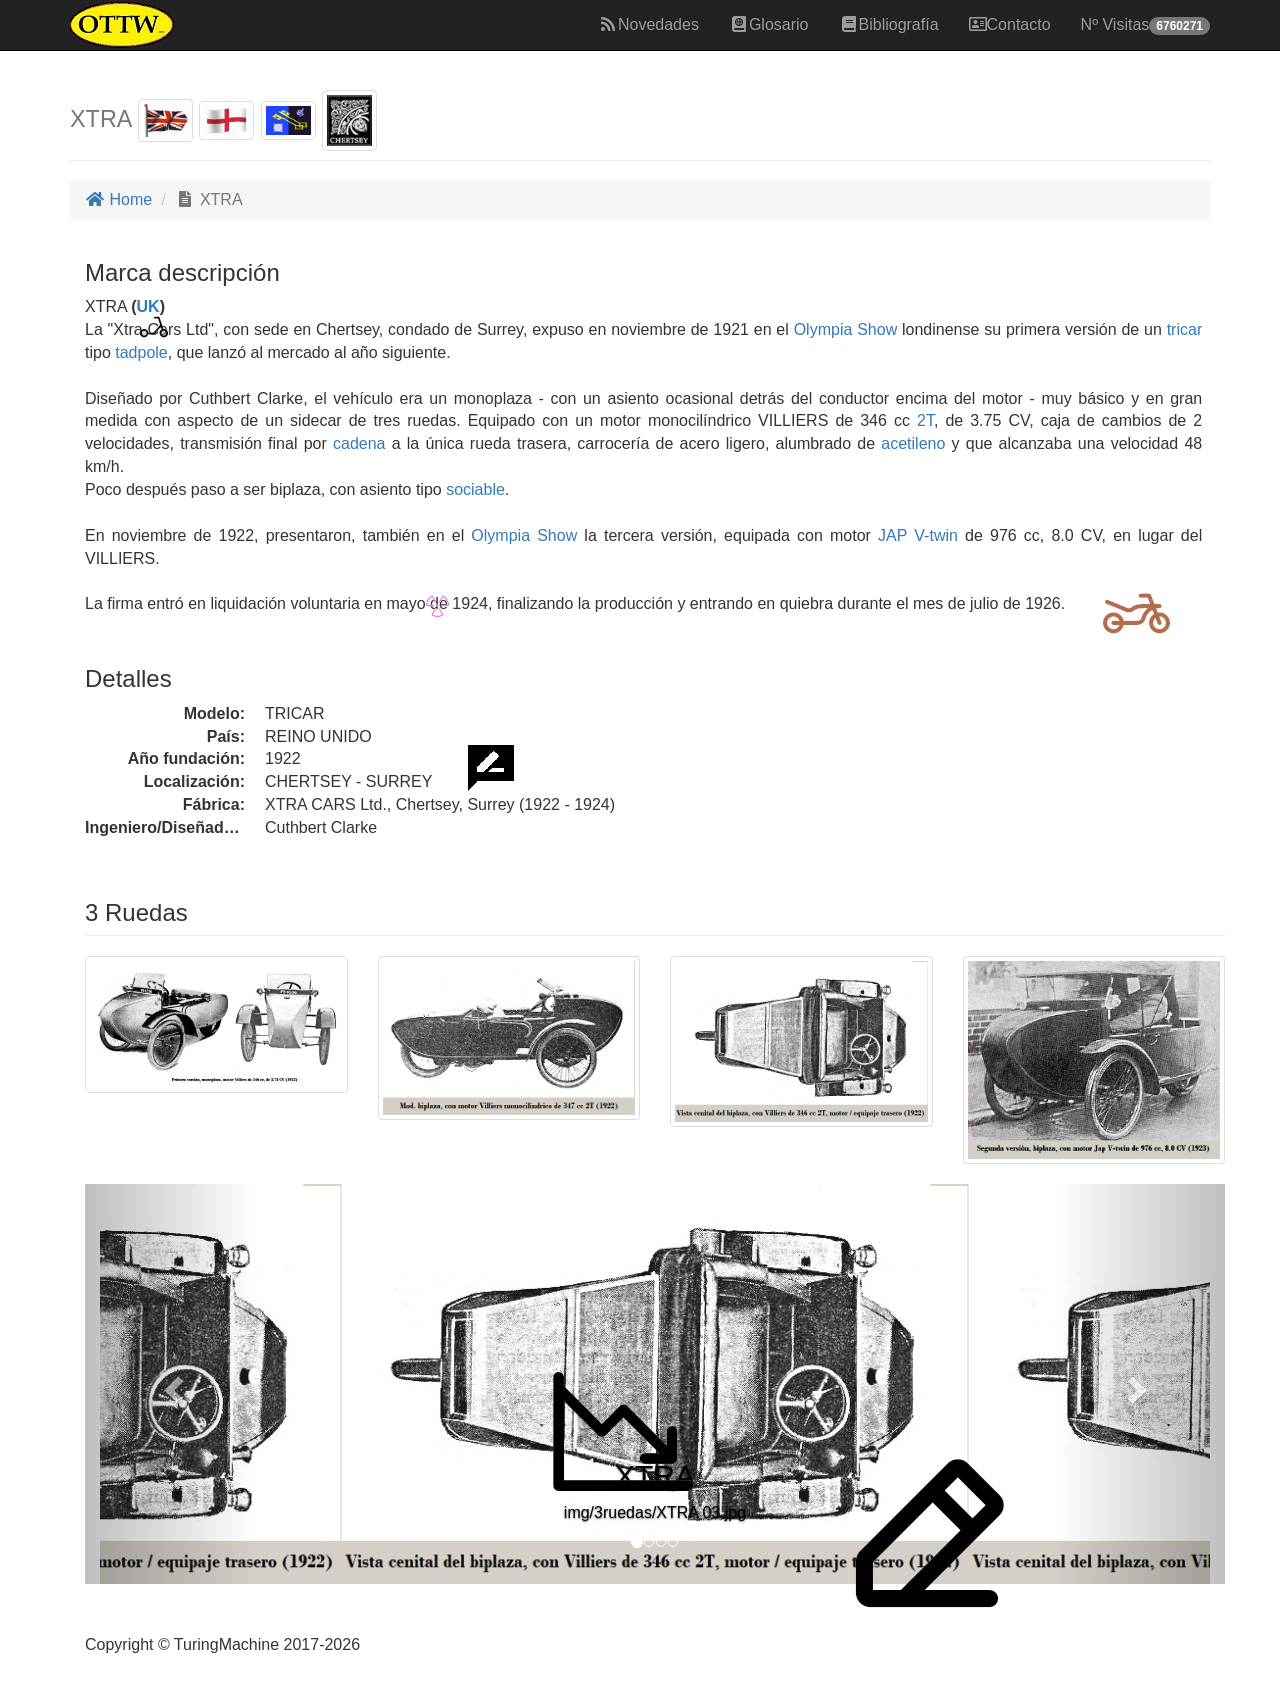 Image resolution: width=1280 pixels, height=1707 pixels. What do you see at coordinates (491, 768) in the screenshot?
I see `write a review or rating` at bounding box center [491, 768].